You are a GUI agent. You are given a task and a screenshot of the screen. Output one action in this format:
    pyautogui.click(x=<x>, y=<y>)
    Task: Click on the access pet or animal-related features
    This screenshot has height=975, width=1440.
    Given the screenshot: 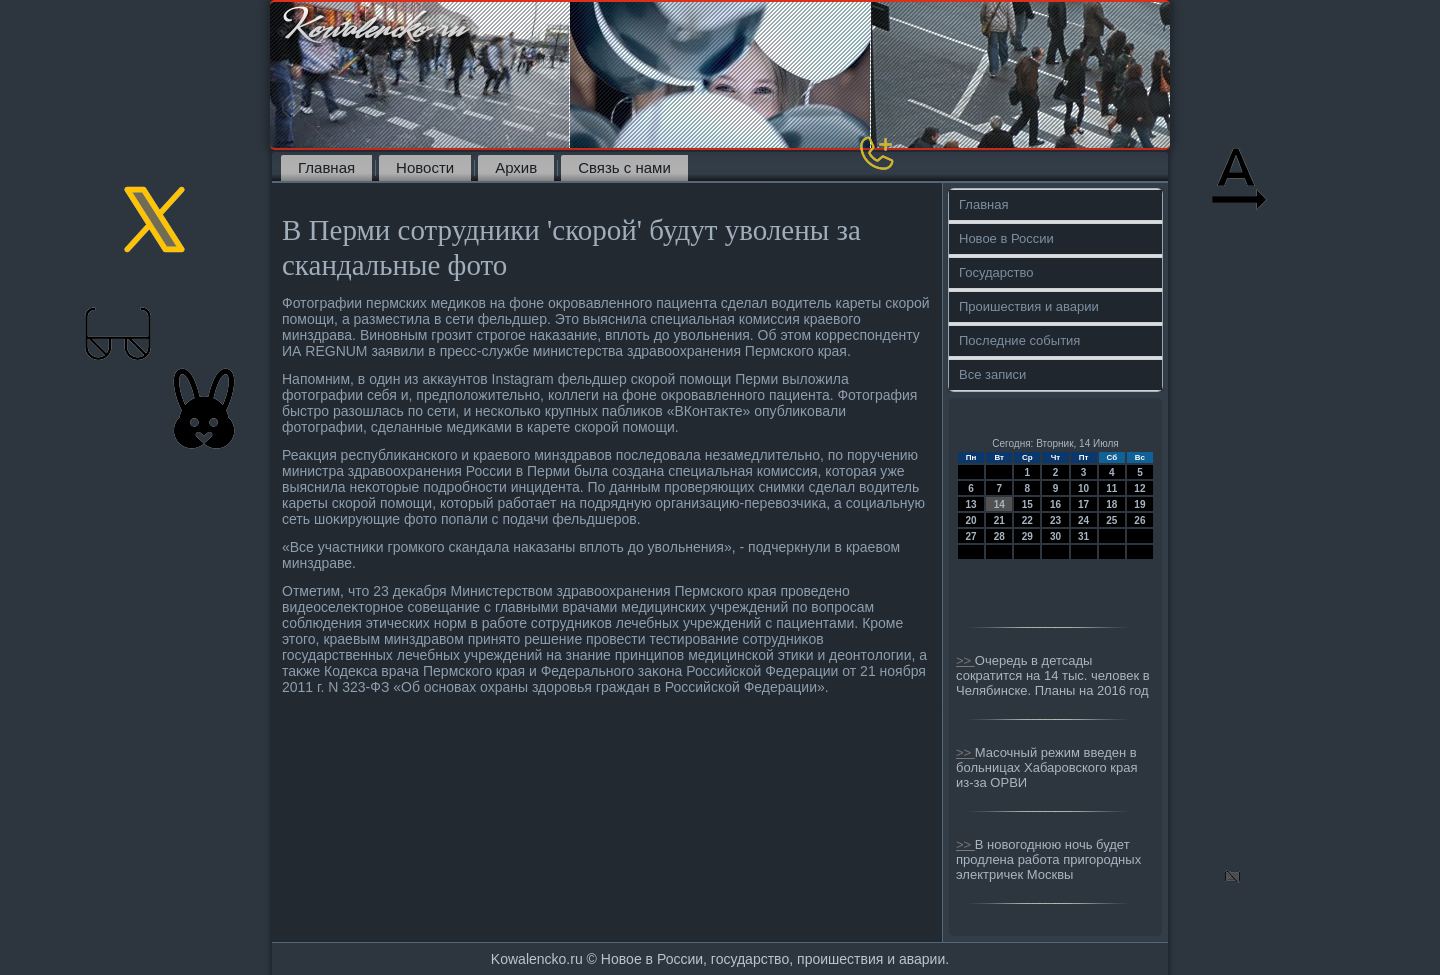 What is the action you would take?
    pyautogui.click(x=204, y=410)
    